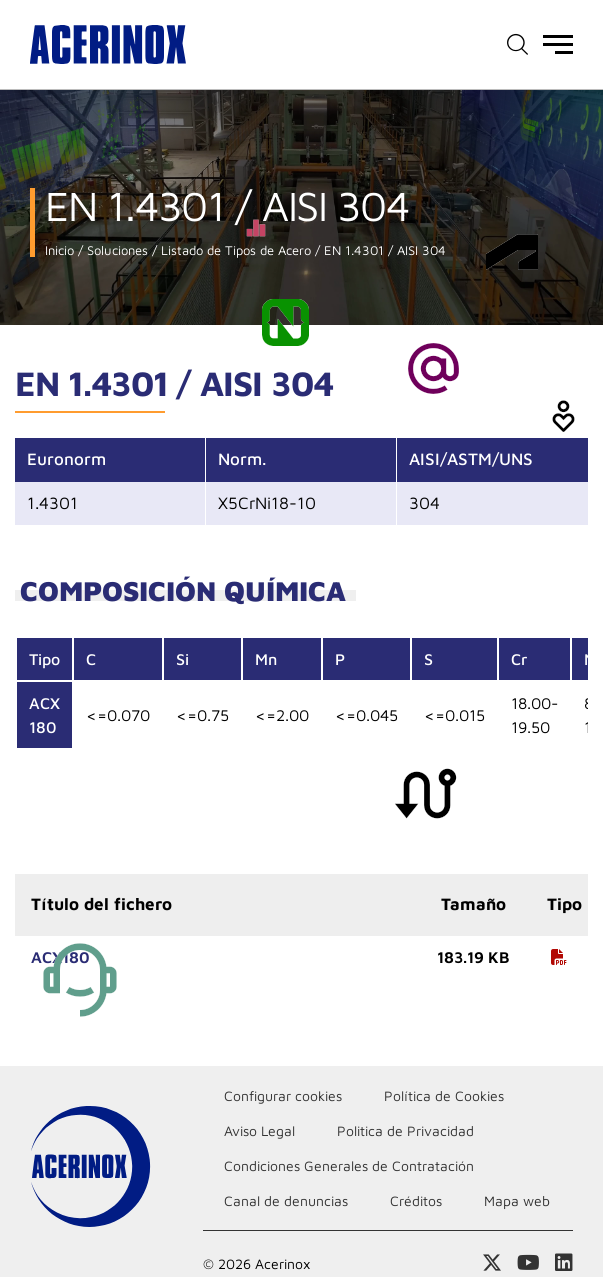 The height and width of the screenshot is (1277, 603). I want to click on autodesk logo, so click(512, 252).